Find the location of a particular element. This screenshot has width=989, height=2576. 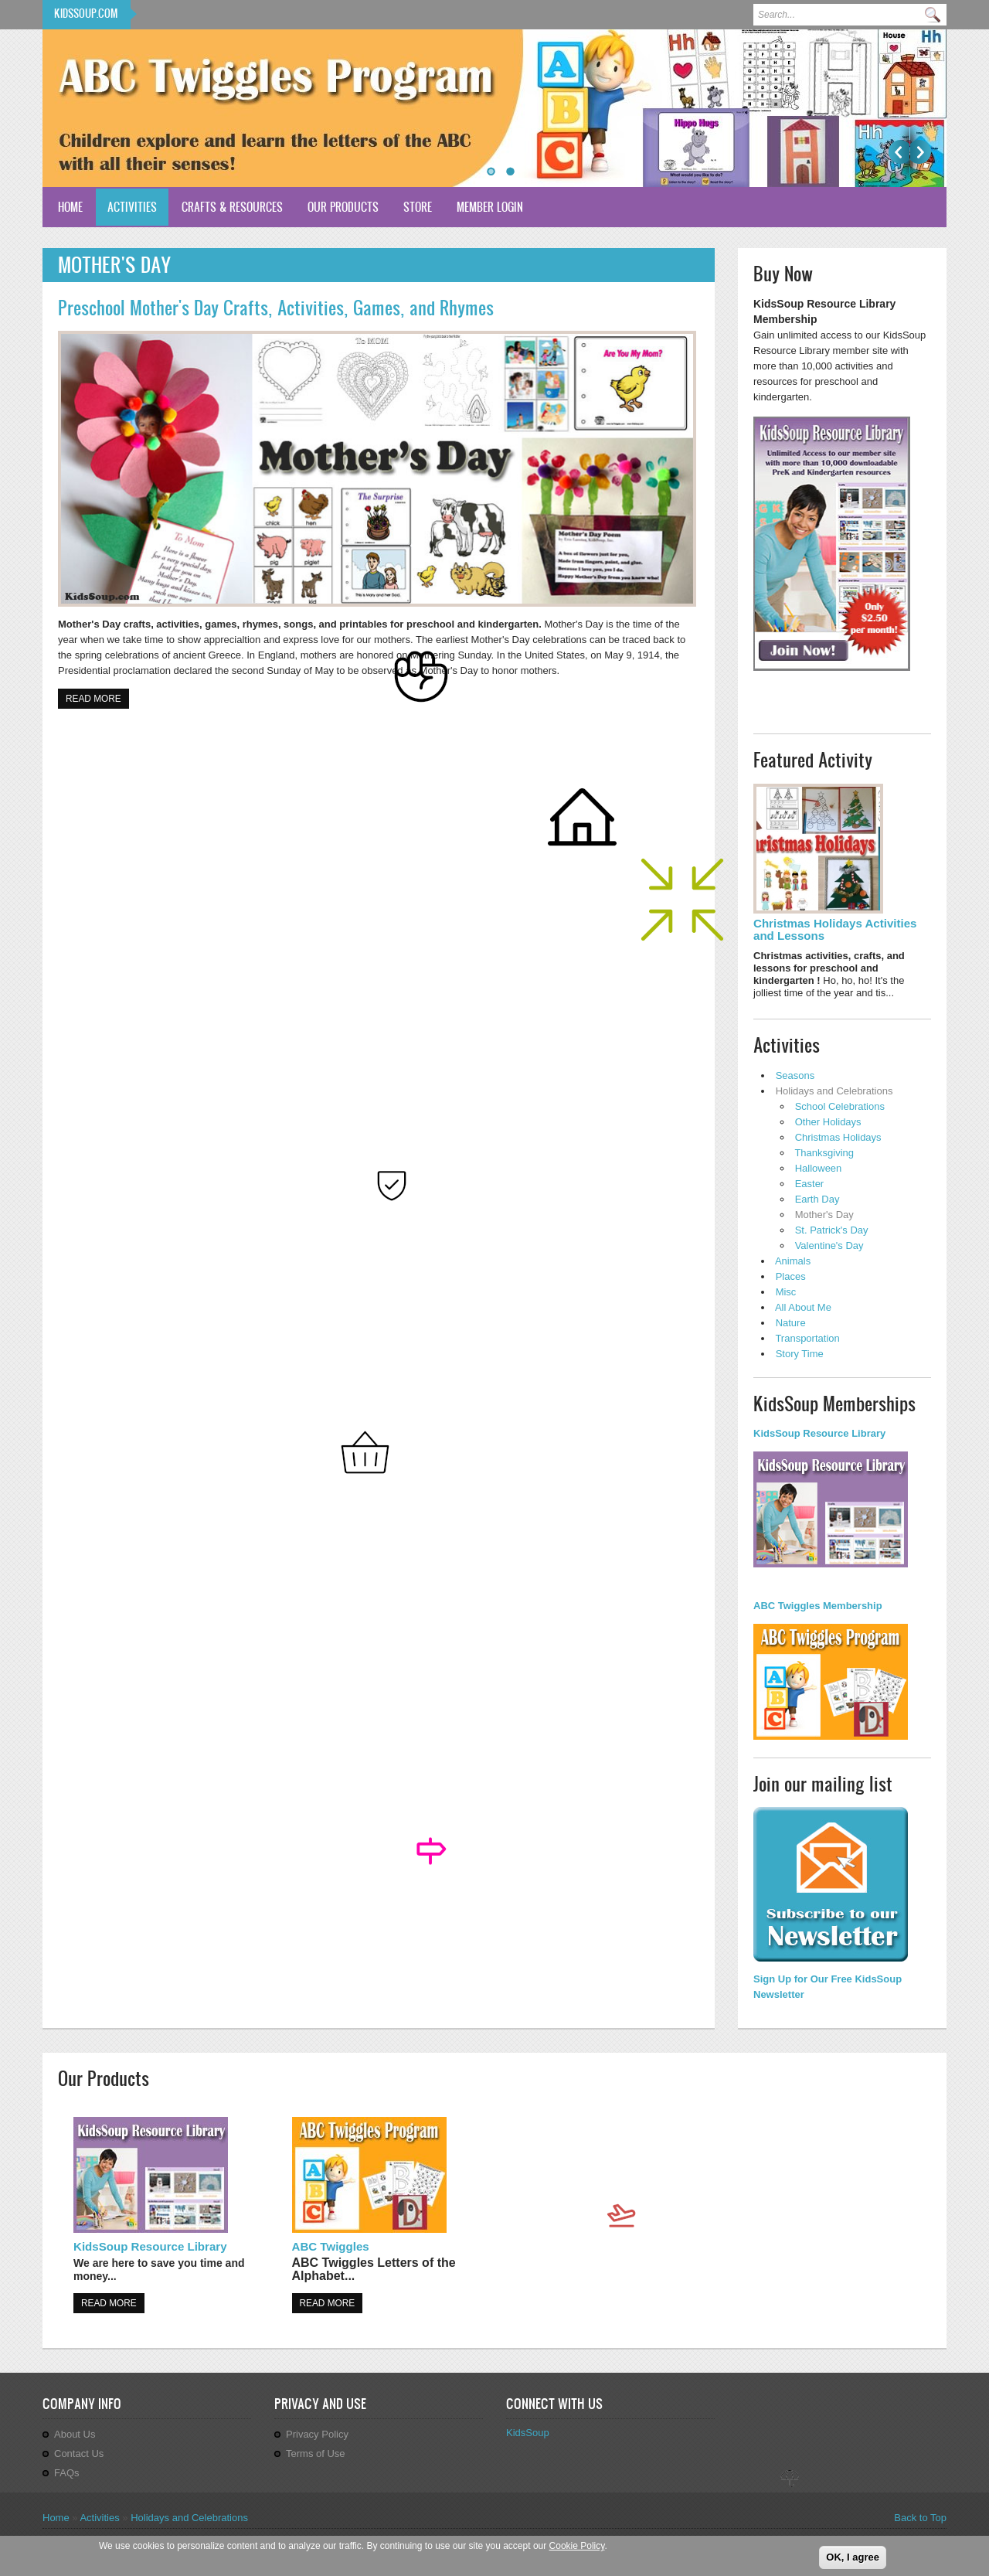

view departing flights is located at coordinates (621, 2214).